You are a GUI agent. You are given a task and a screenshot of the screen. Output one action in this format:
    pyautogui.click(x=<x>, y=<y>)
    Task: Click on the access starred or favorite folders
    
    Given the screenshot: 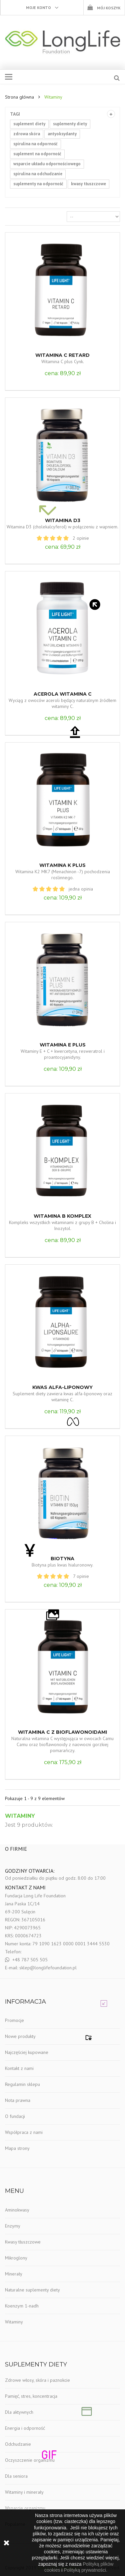 What is the action you would take?
    pyautogui.click(x=88, y=2037)
    